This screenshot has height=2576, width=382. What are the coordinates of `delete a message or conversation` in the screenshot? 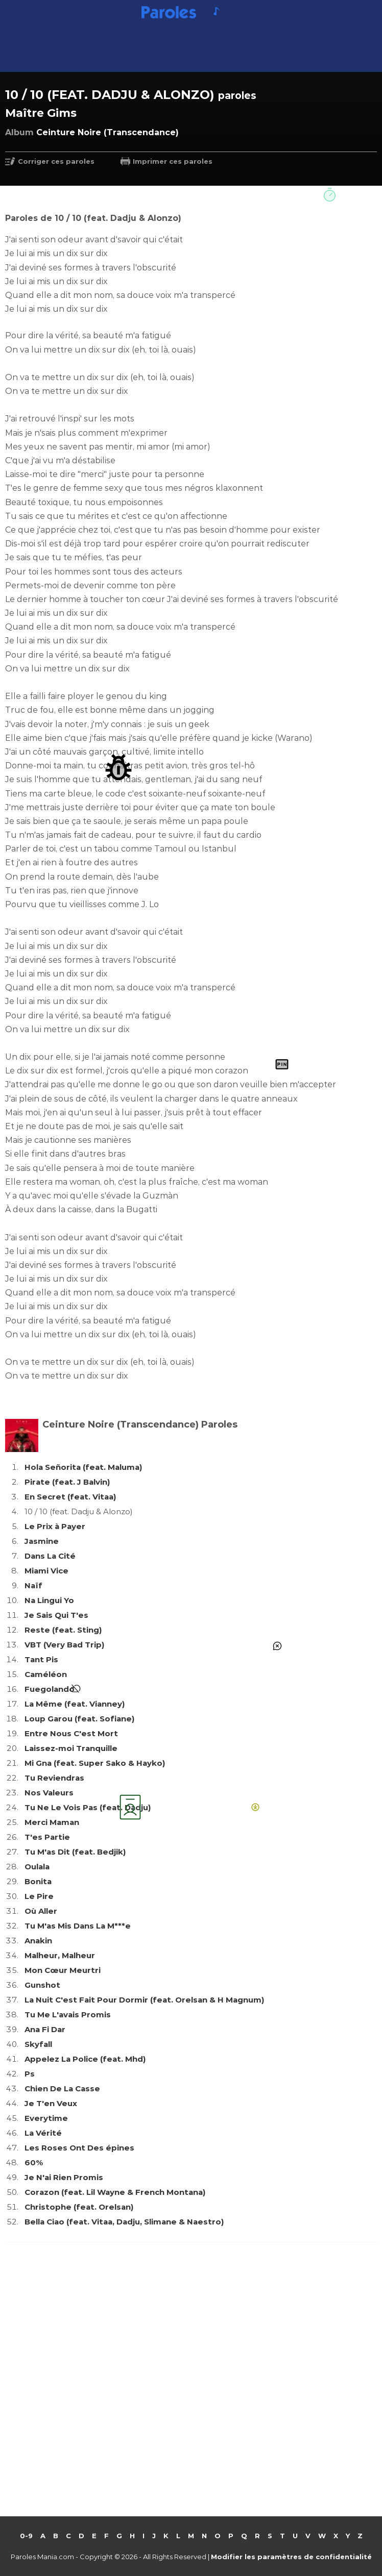 It's located at (277, 1646).